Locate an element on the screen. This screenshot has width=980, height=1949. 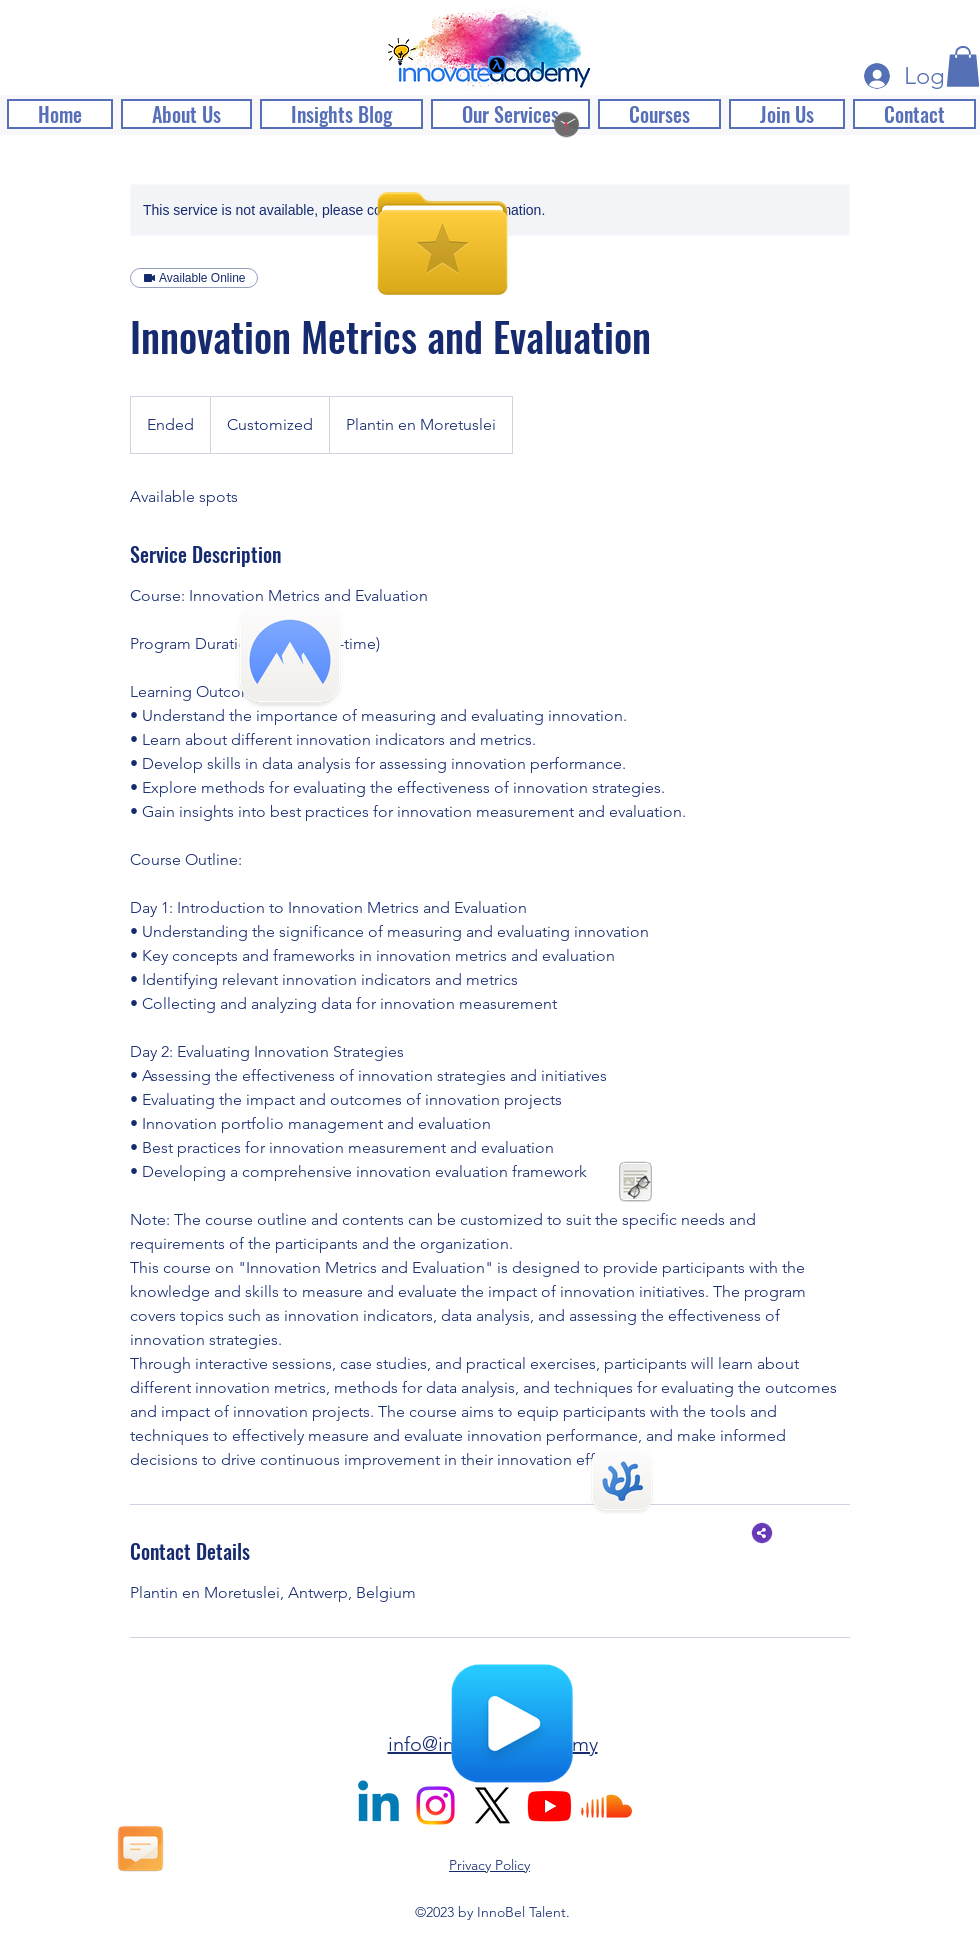
launch half-life: blue shift game is located at coordinates (497, 65).